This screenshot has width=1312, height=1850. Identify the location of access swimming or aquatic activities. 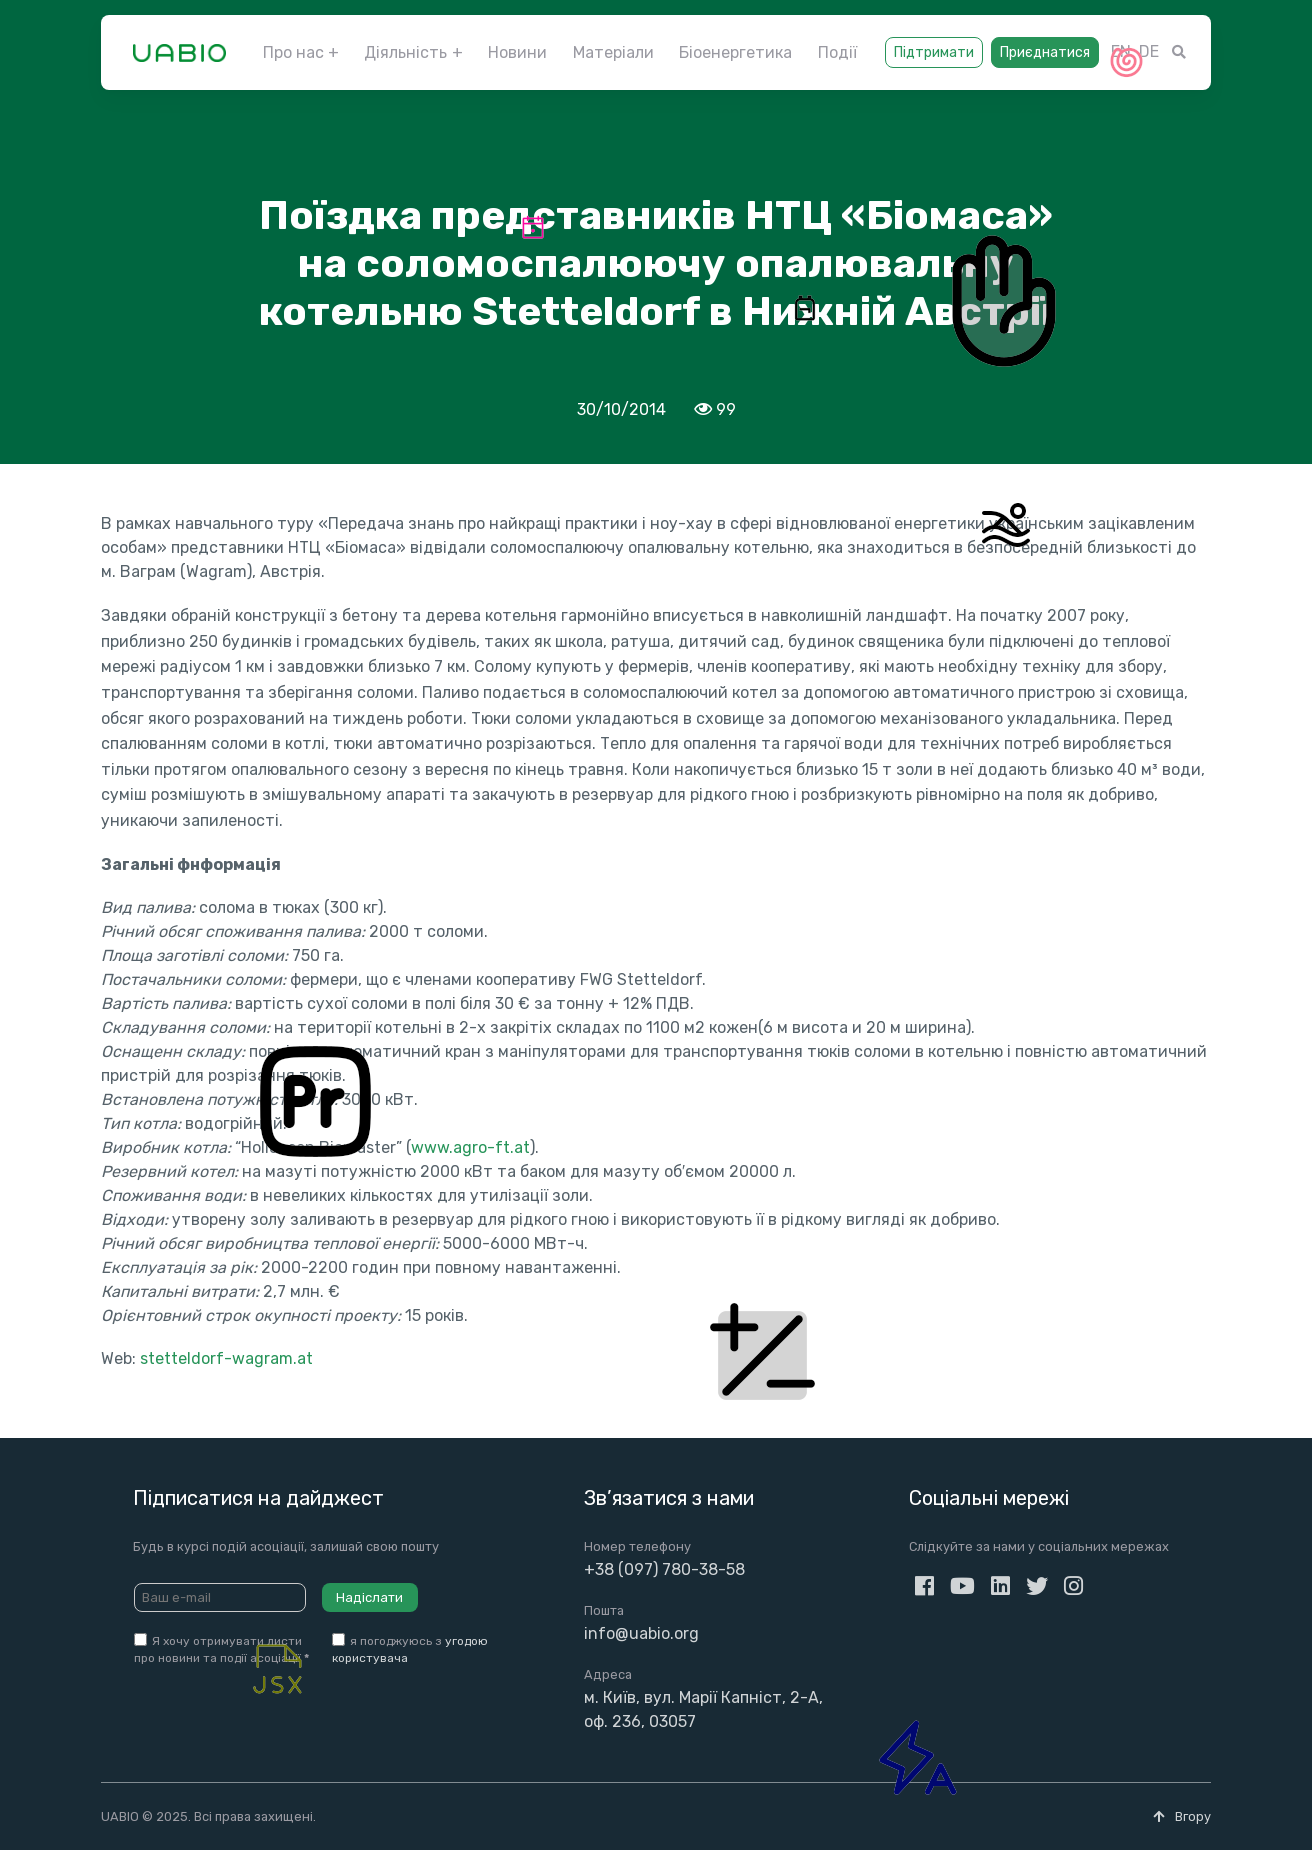
(1006, 525).